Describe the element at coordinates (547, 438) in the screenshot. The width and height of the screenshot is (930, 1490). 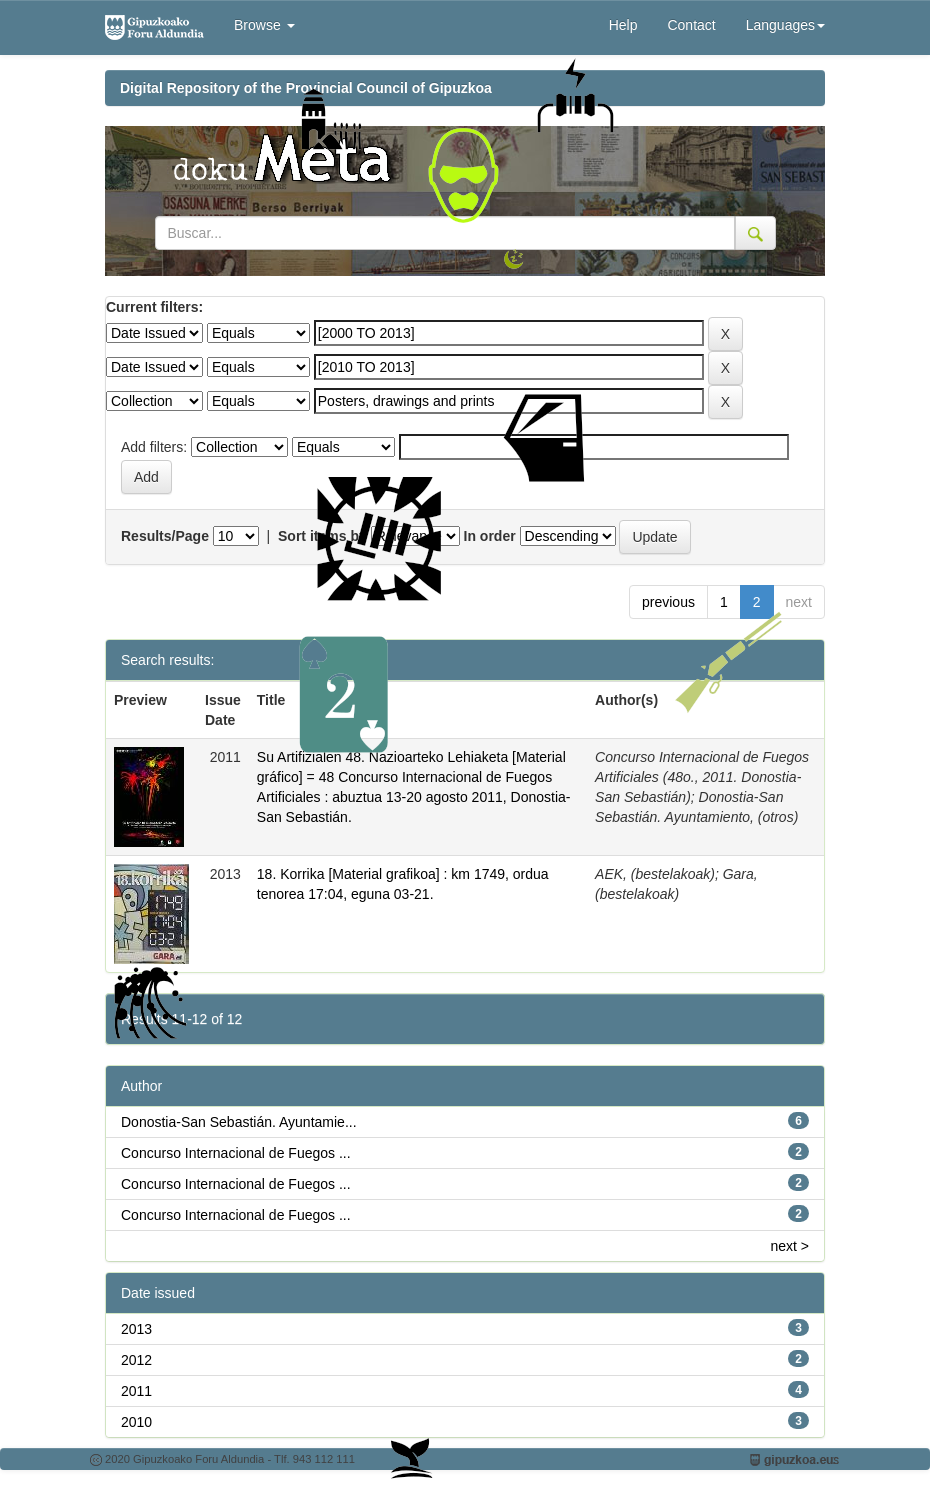
I see `access vehicle door controls` at that location.